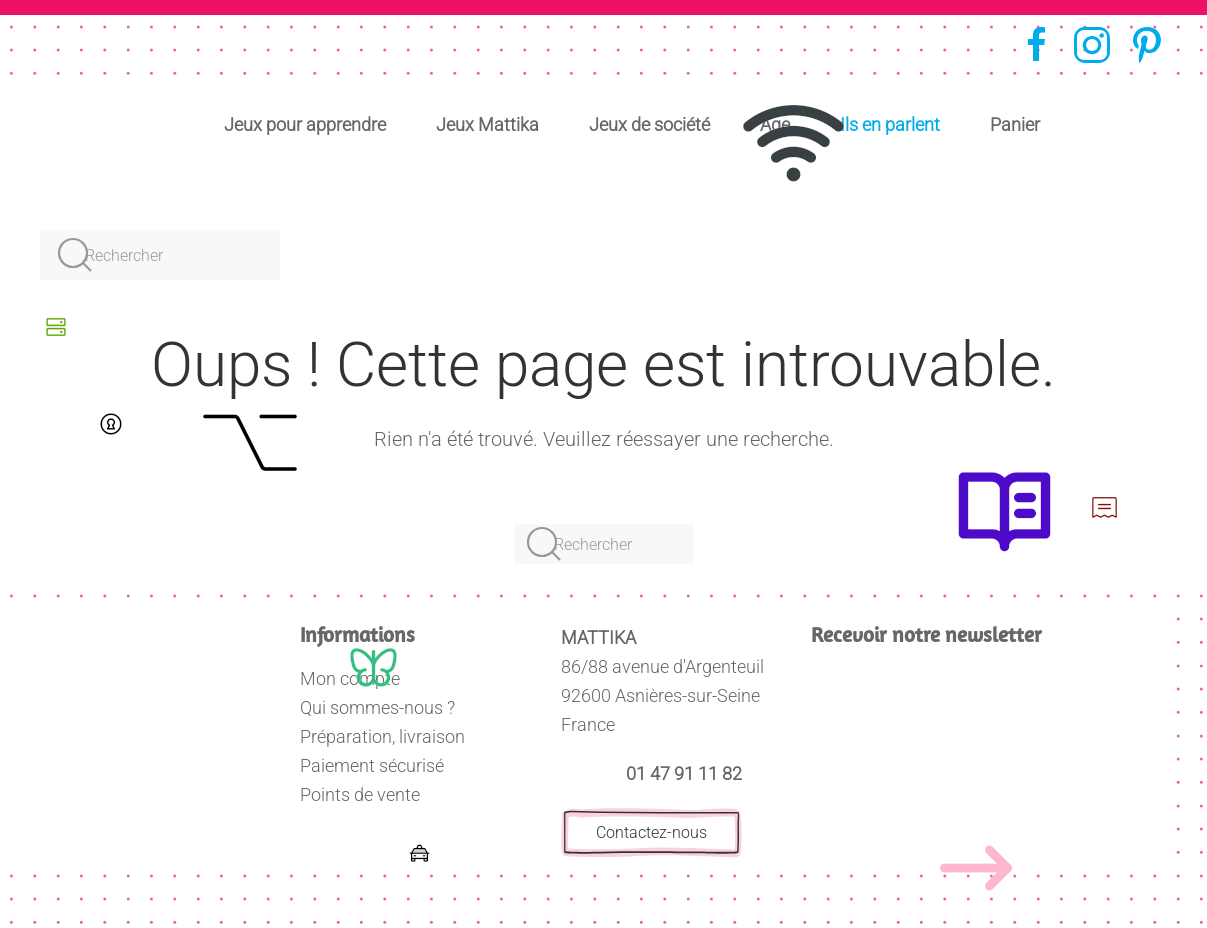  Describe the element at coordinates (250, 439) in the screenshot. I see `keyboard option/alt key symbol` at that location.